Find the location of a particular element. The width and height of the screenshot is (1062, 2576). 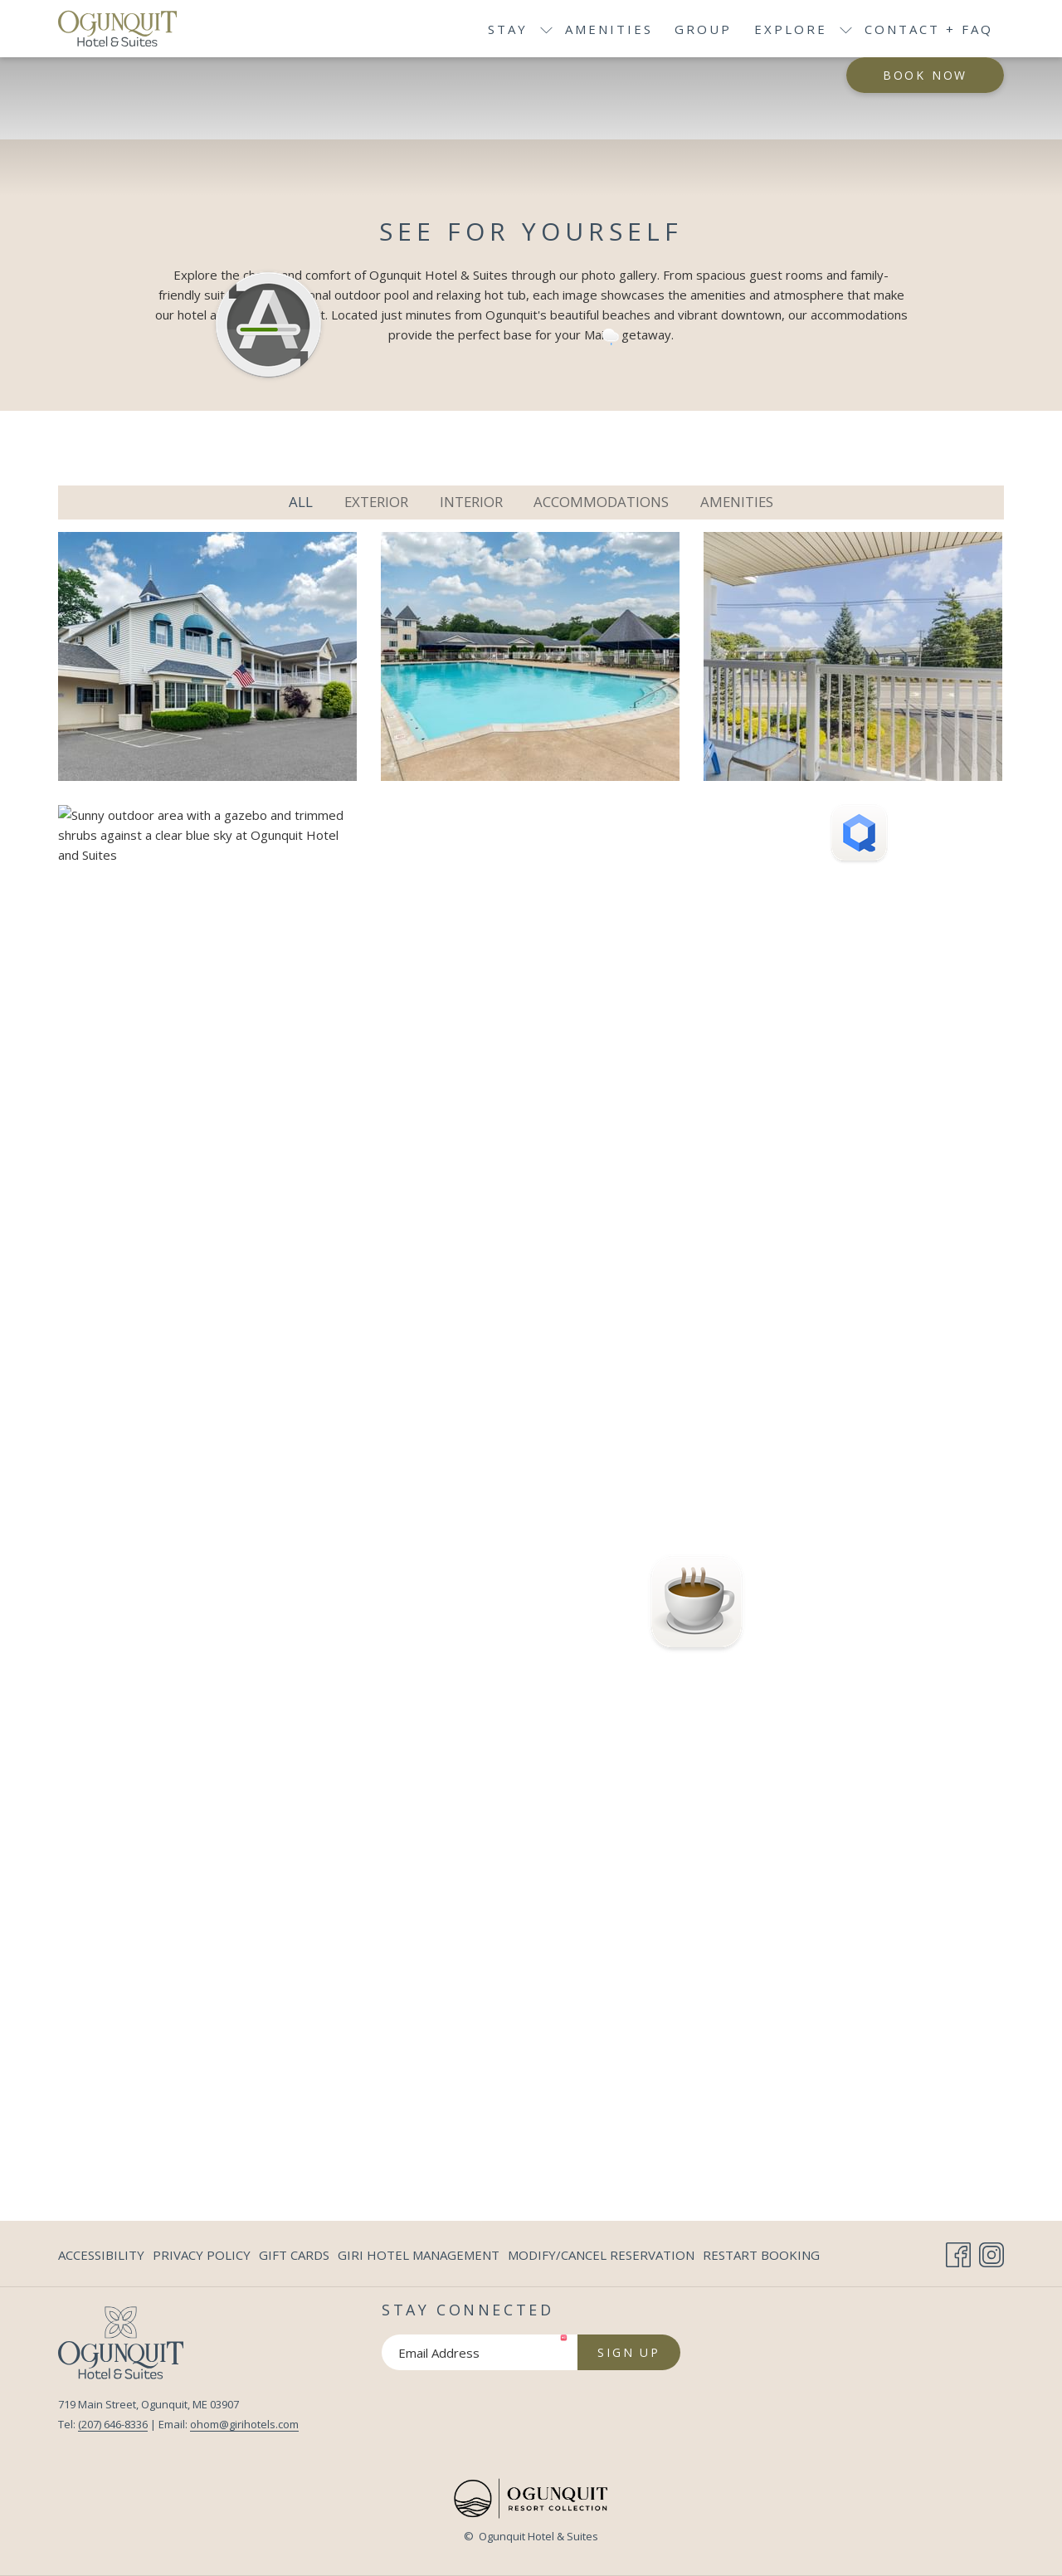

launch caffeine app to prevent sleep mode is located at coordinates (696, 1602).